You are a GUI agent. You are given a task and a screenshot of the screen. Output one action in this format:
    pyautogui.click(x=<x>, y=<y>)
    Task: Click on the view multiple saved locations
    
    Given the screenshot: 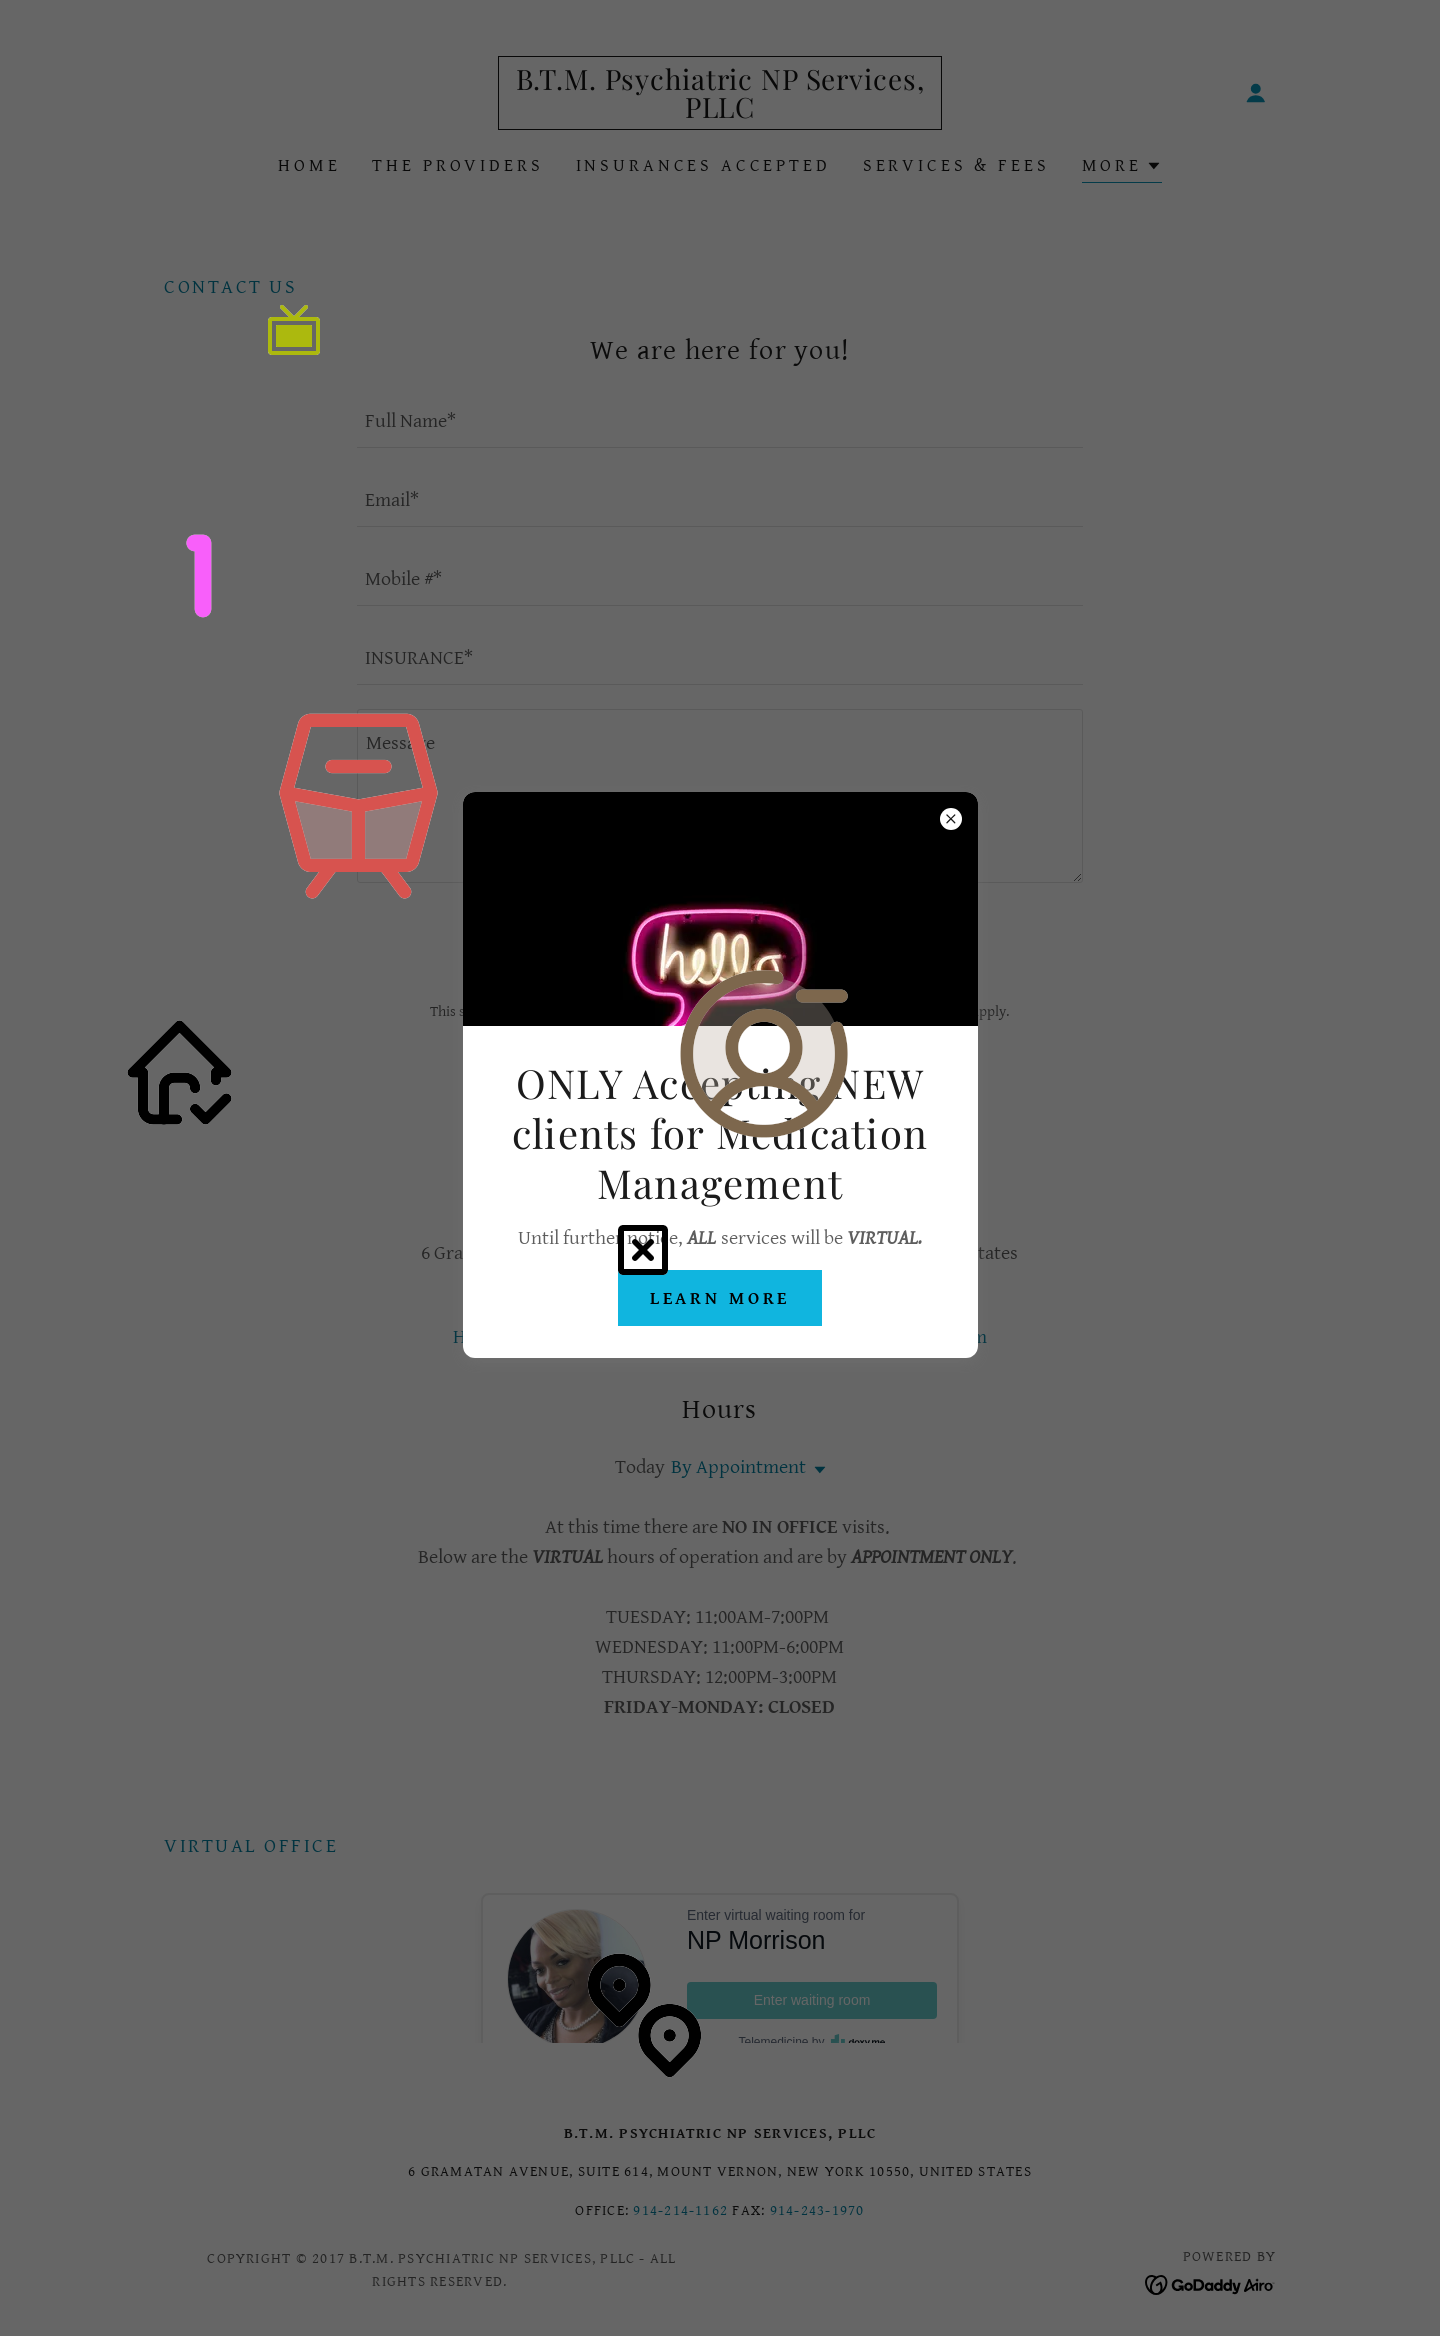 What is the action you would take?
    pyautogui.click(x=644, y=2016)
    